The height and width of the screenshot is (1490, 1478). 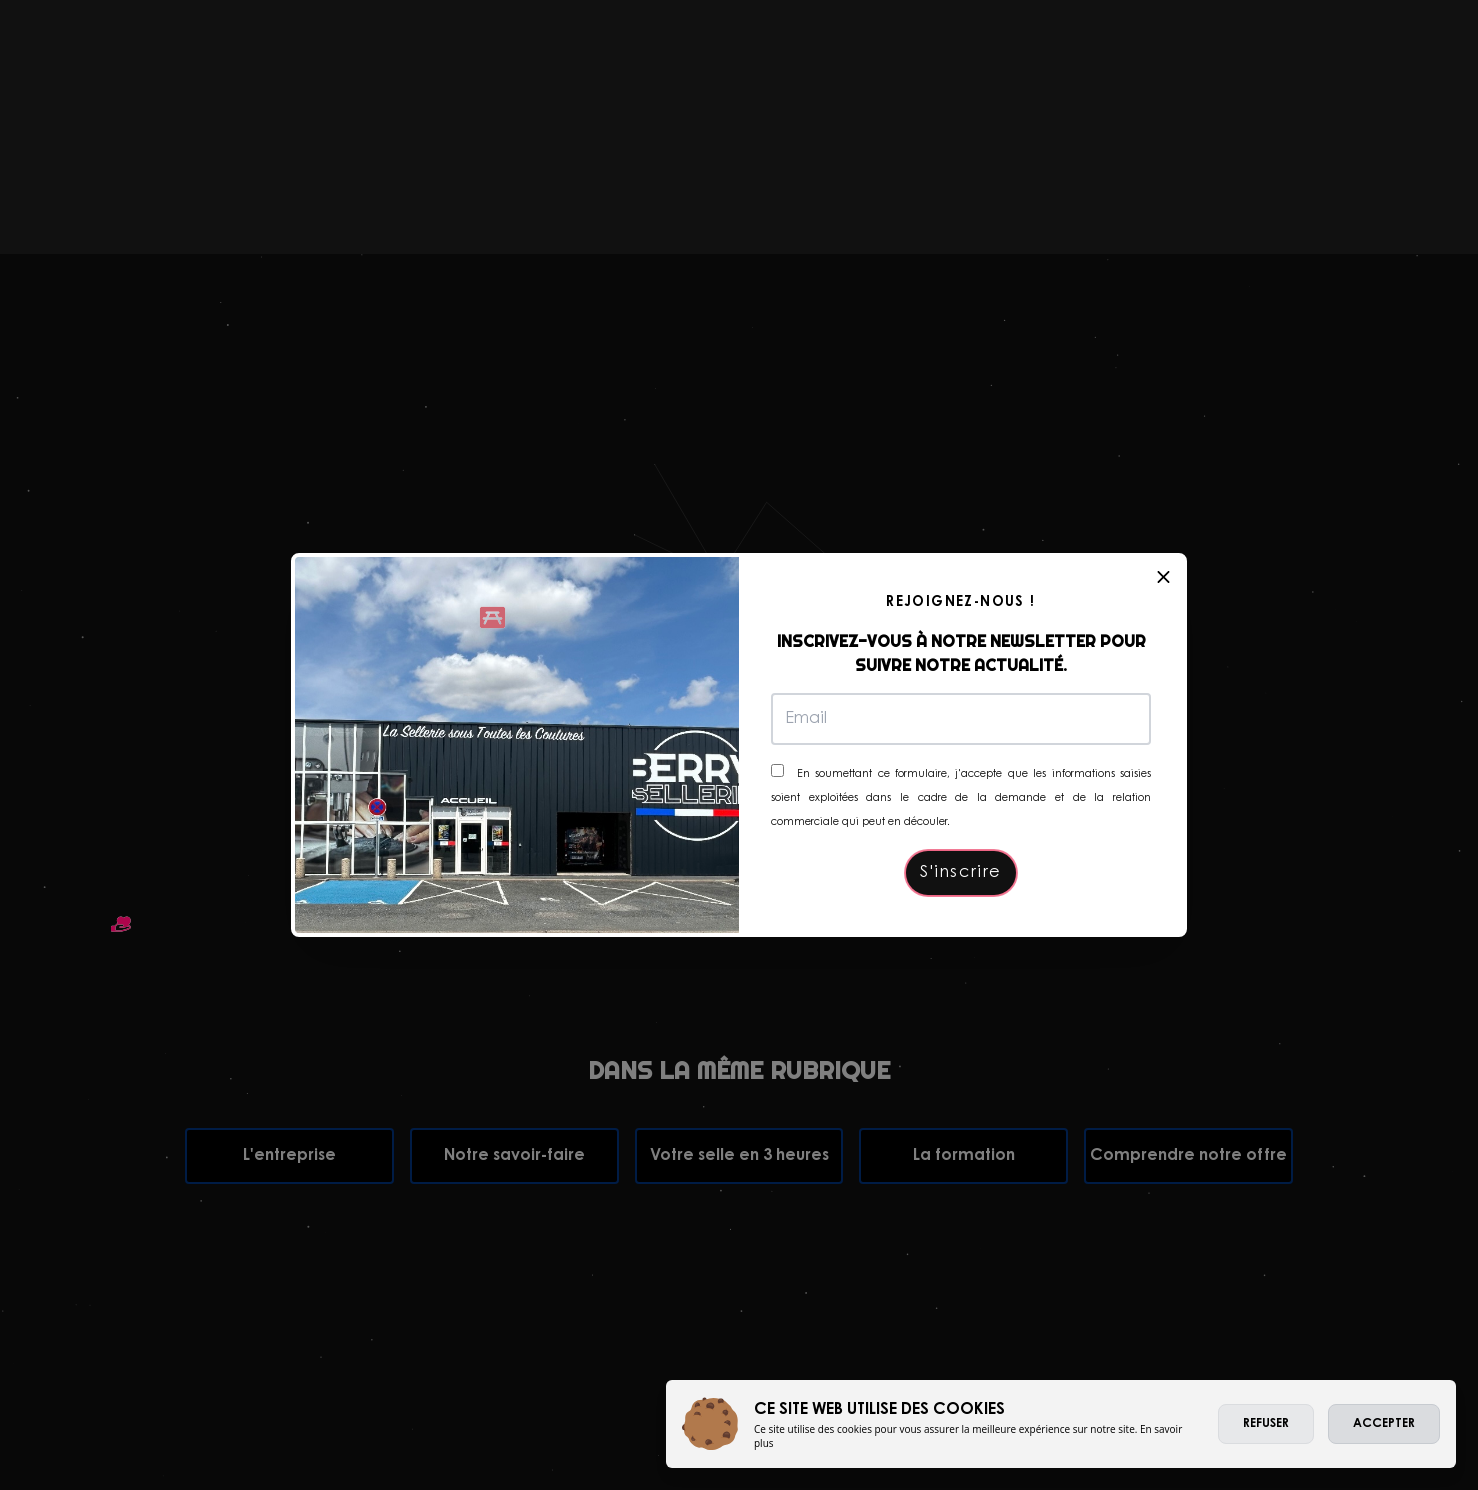 I want to click on donate or make a charitable contribution, so click(x=121, y=924).